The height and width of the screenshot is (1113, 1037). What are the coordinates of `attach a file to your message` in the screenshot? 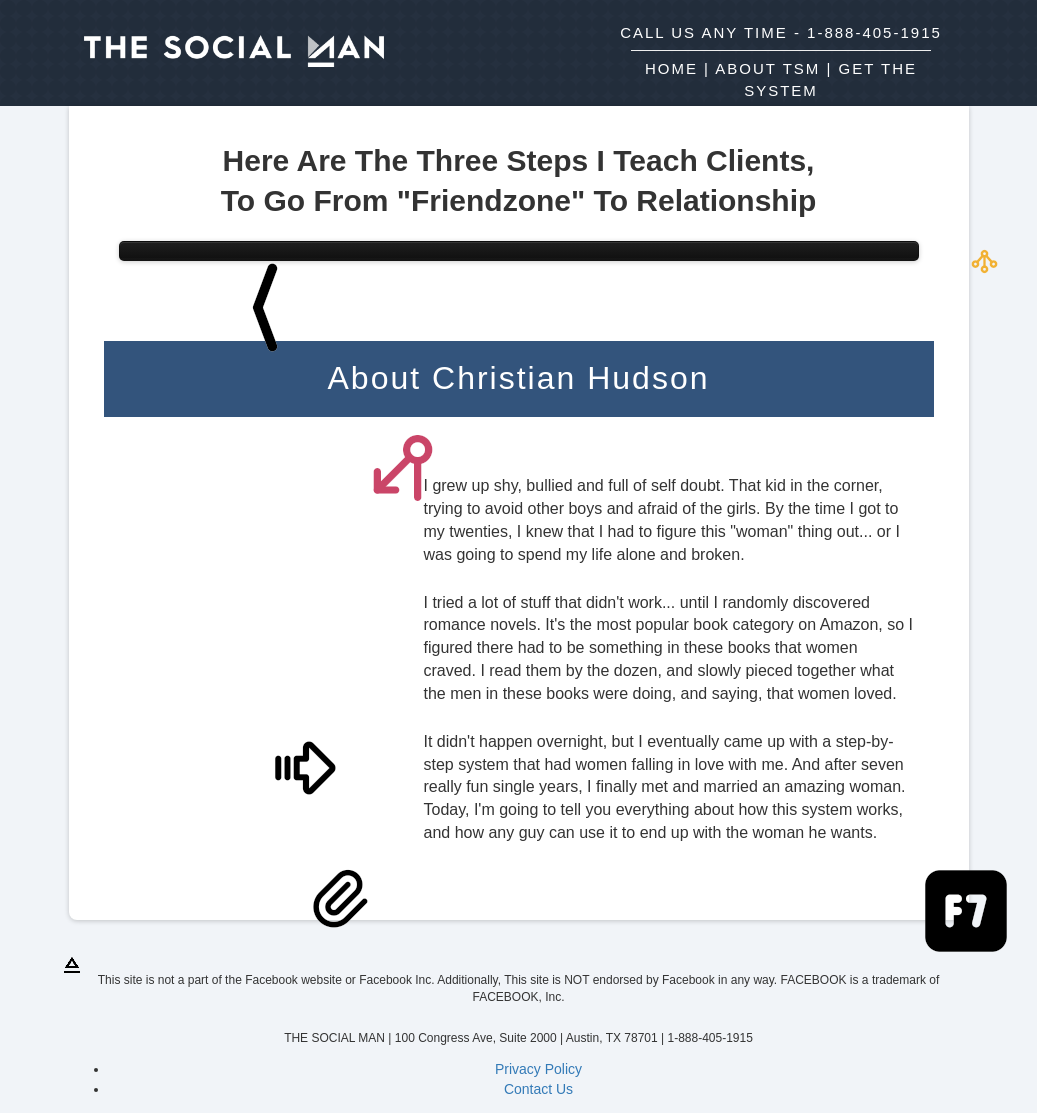 It's located at (339, 898).